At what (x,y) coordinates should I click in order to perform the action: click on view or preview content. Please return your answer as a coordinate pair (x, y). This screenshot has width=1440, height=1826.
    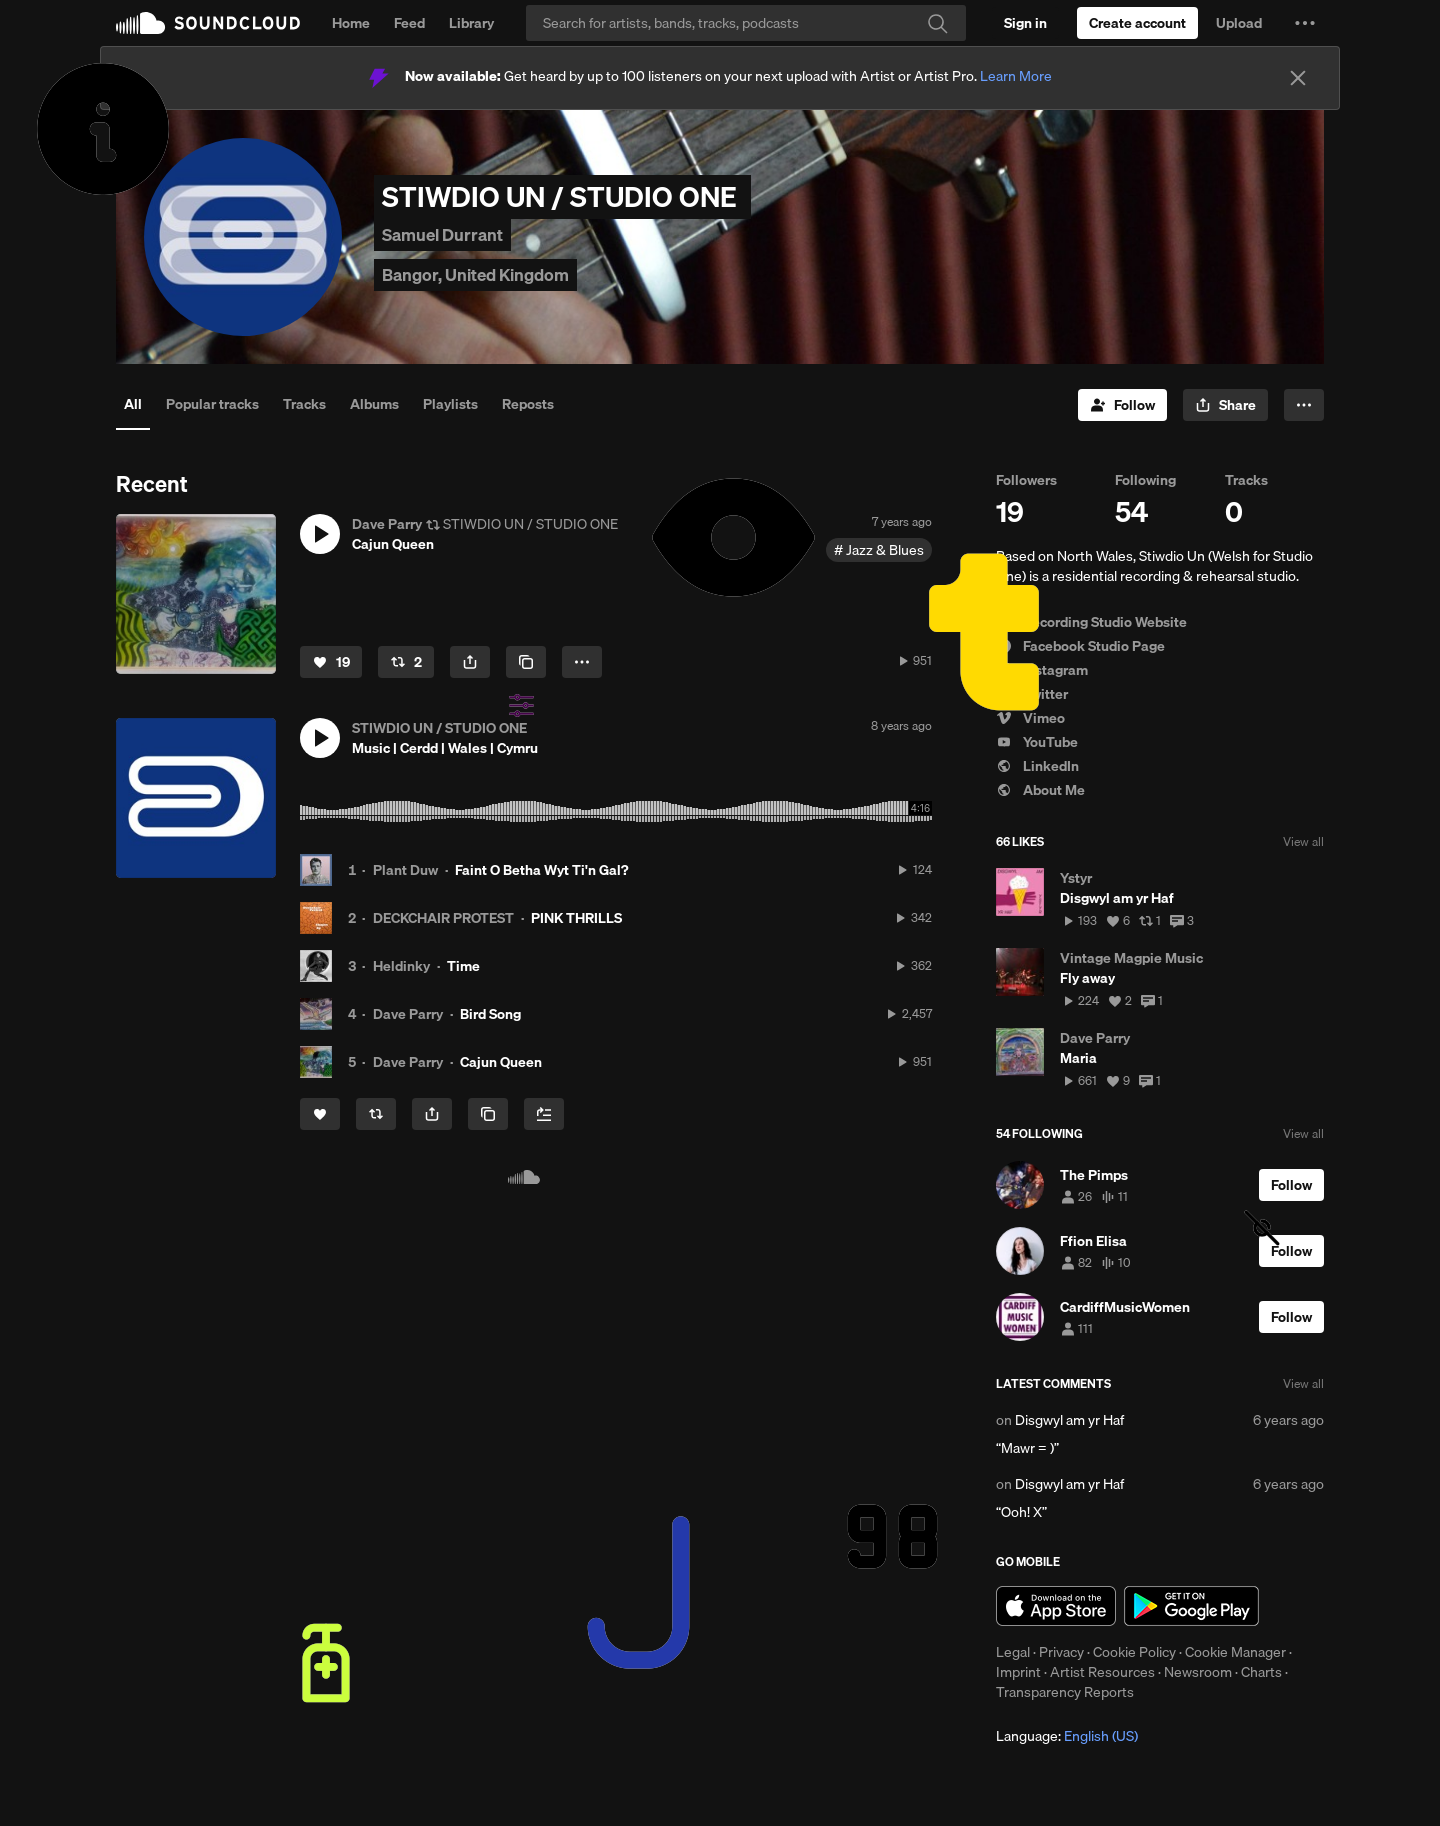
    Looking at the image, I should click on (733, 537).